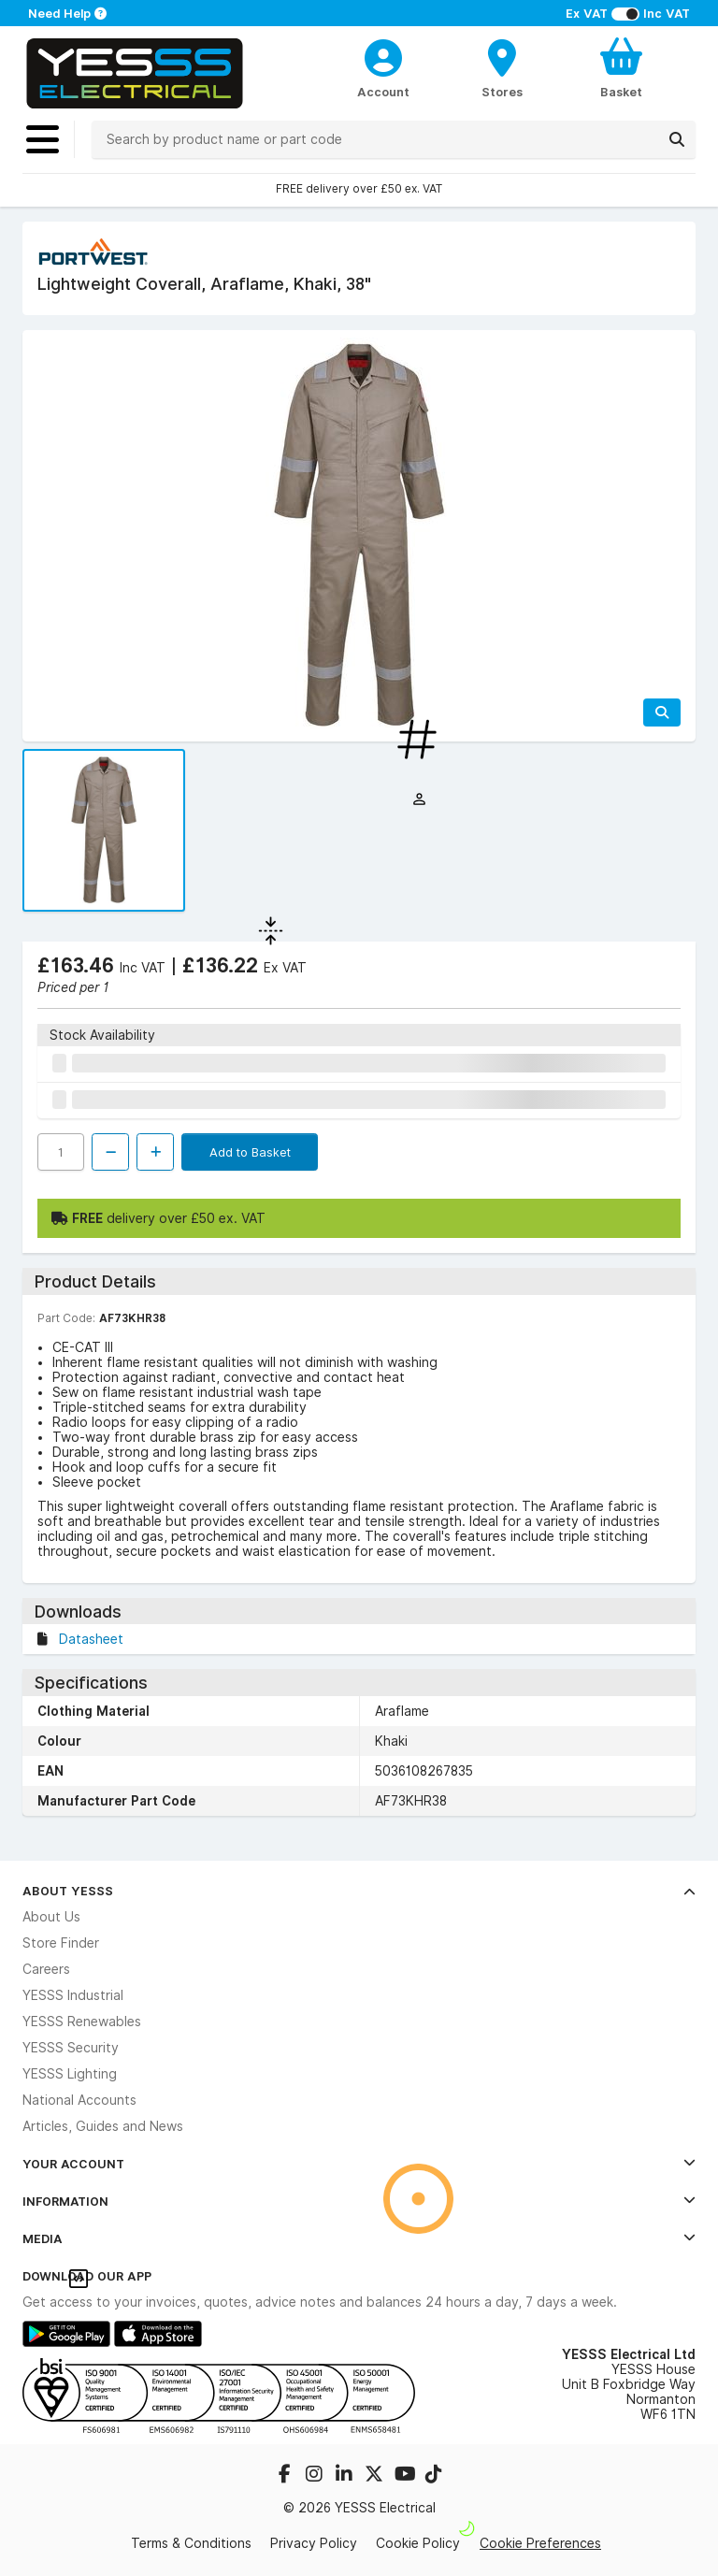 The width and height of the screenshot is (718, 2576). Describe the element at coordinates (418, 2198) in the screenshot. I see `open a new issue` at that location.